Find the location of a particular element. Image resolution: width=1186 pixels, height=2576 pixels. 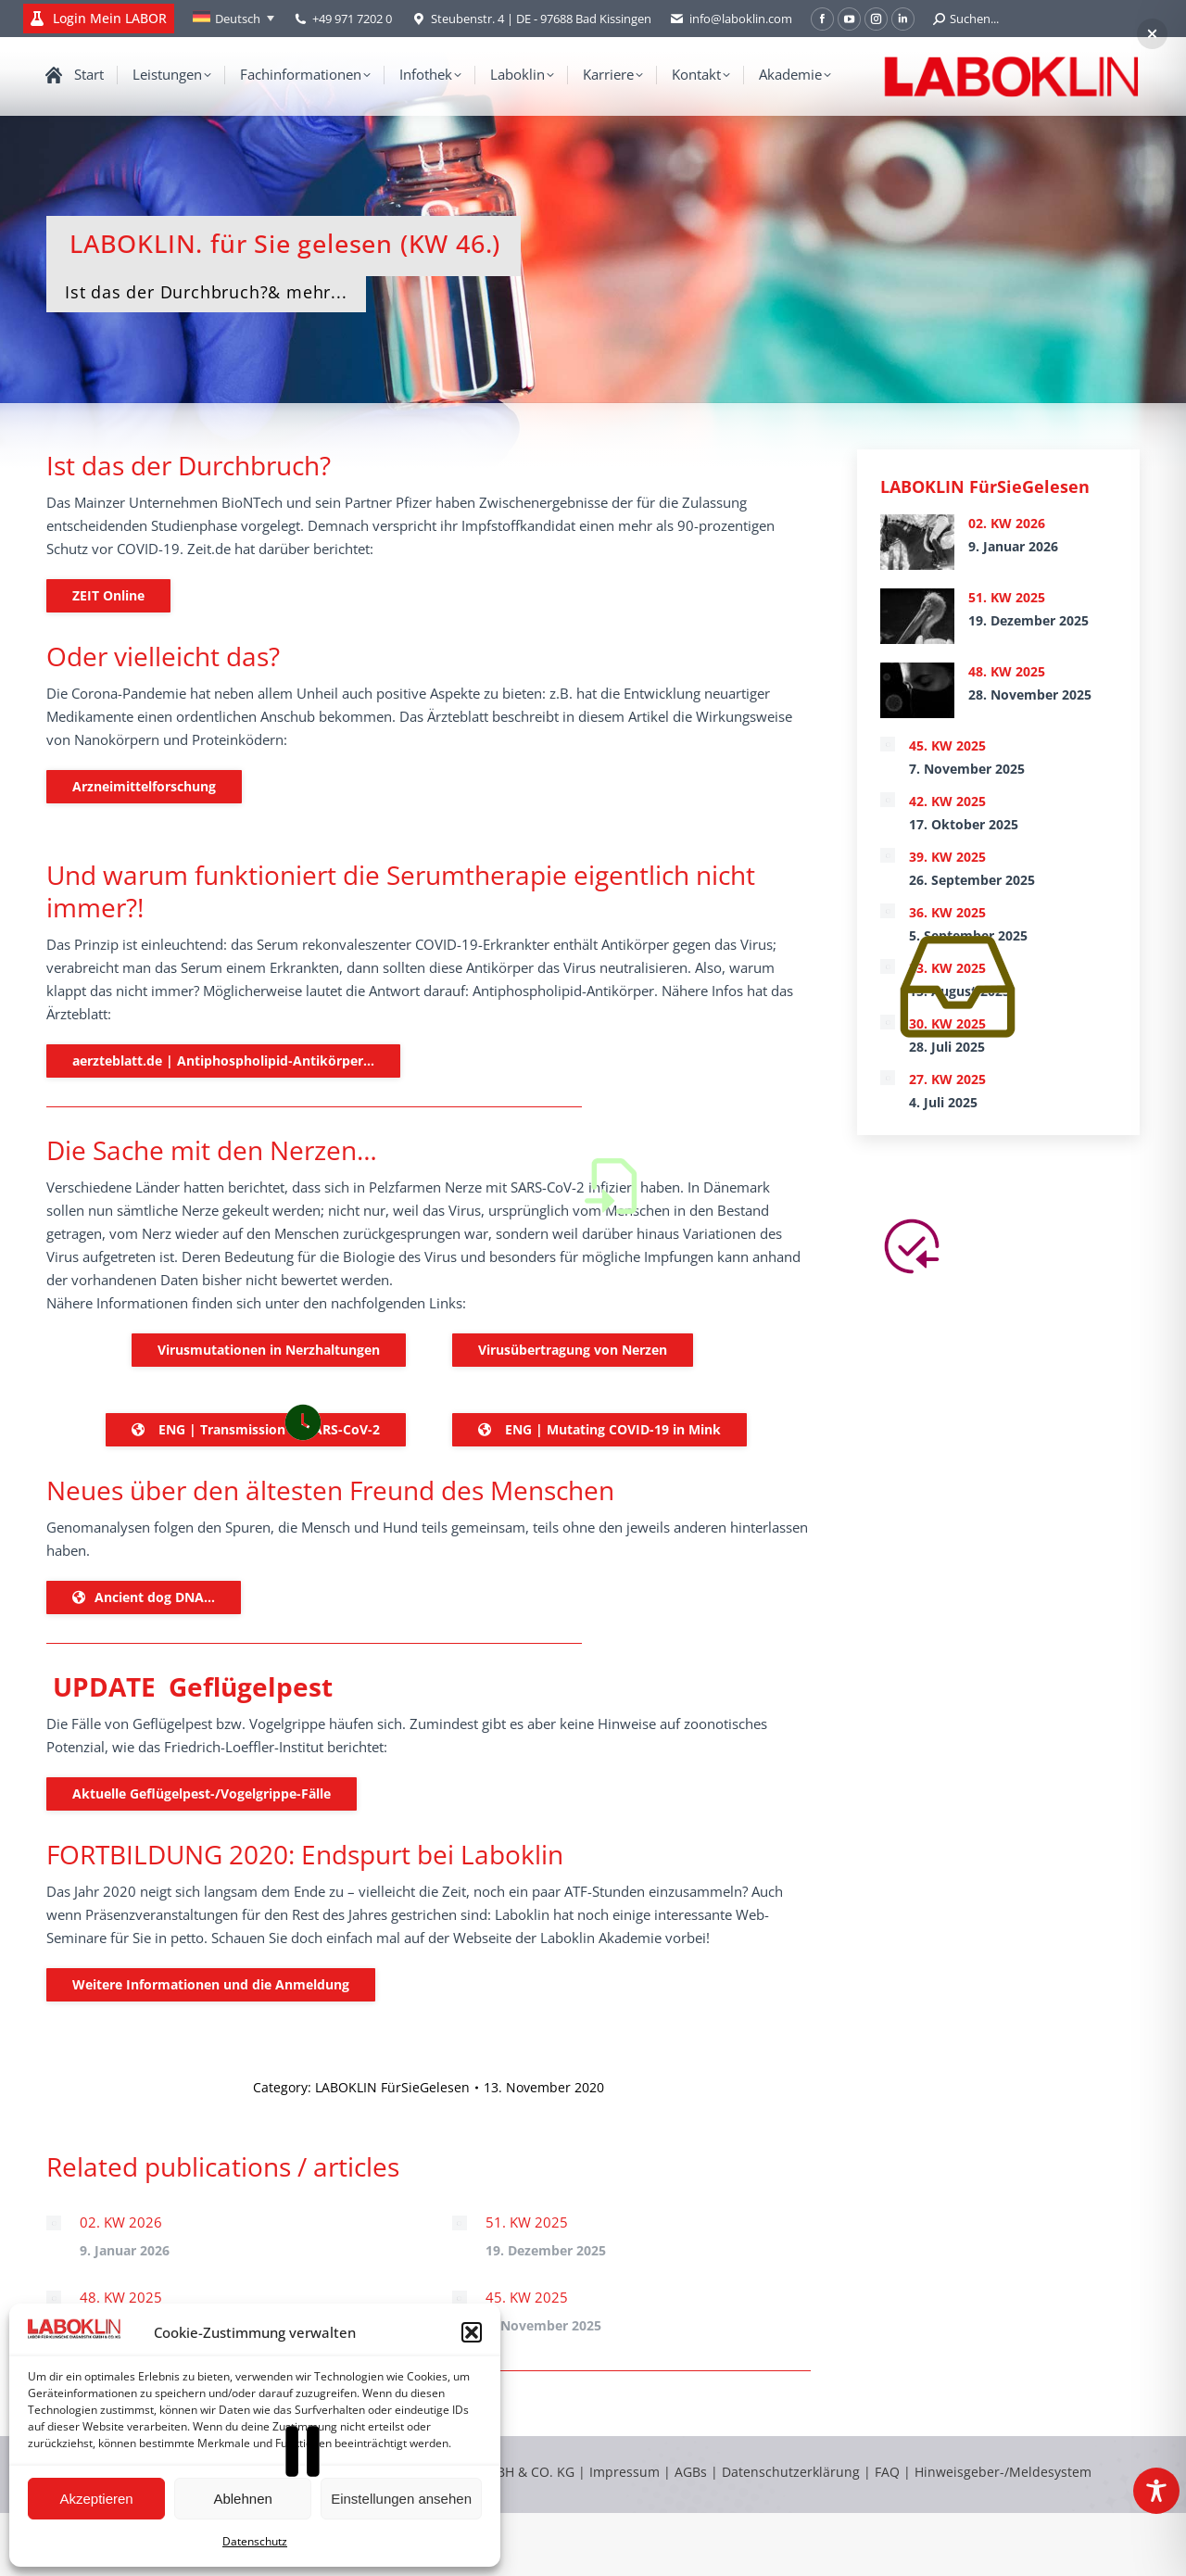

indicates a file has been moved to another location is located at coordinates (612, 1186).